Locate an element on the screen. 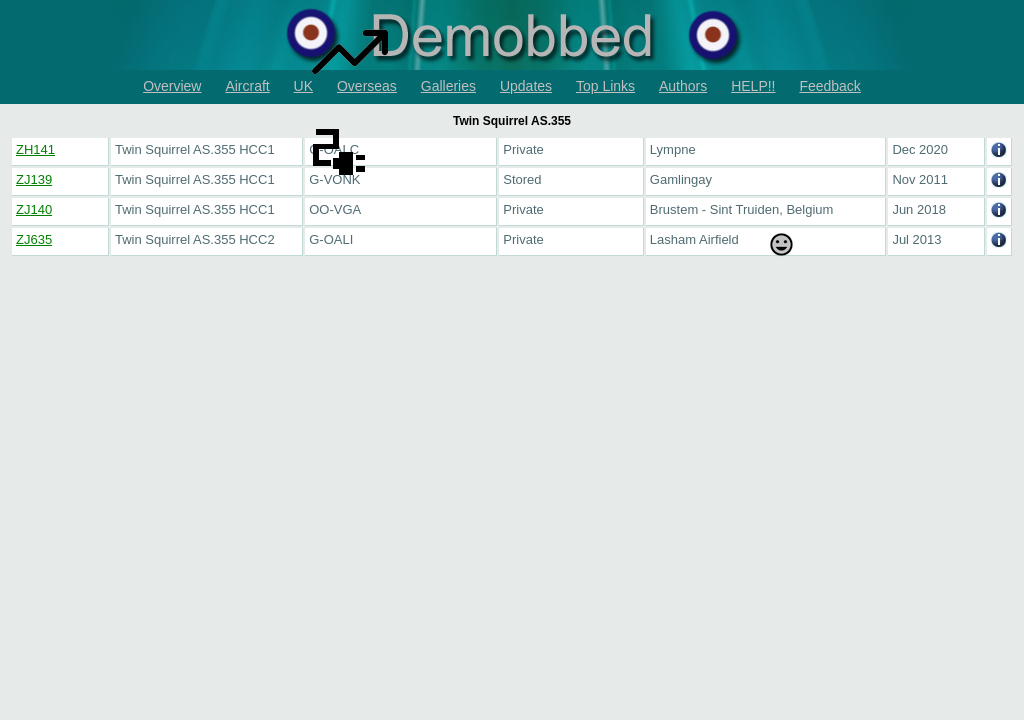 The height and width of the screenshot is (720, 1024). find nearby electrical services or charging stations is located at coordinates (339, 152).